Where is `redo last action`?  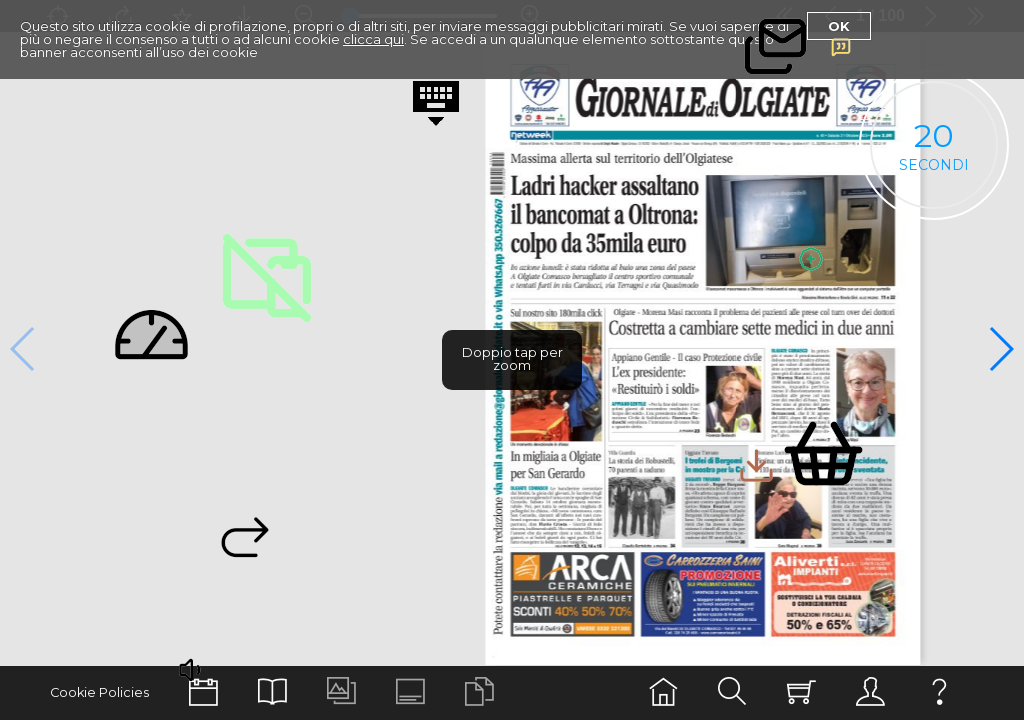
redo last action is located at coordinates (245, 539).